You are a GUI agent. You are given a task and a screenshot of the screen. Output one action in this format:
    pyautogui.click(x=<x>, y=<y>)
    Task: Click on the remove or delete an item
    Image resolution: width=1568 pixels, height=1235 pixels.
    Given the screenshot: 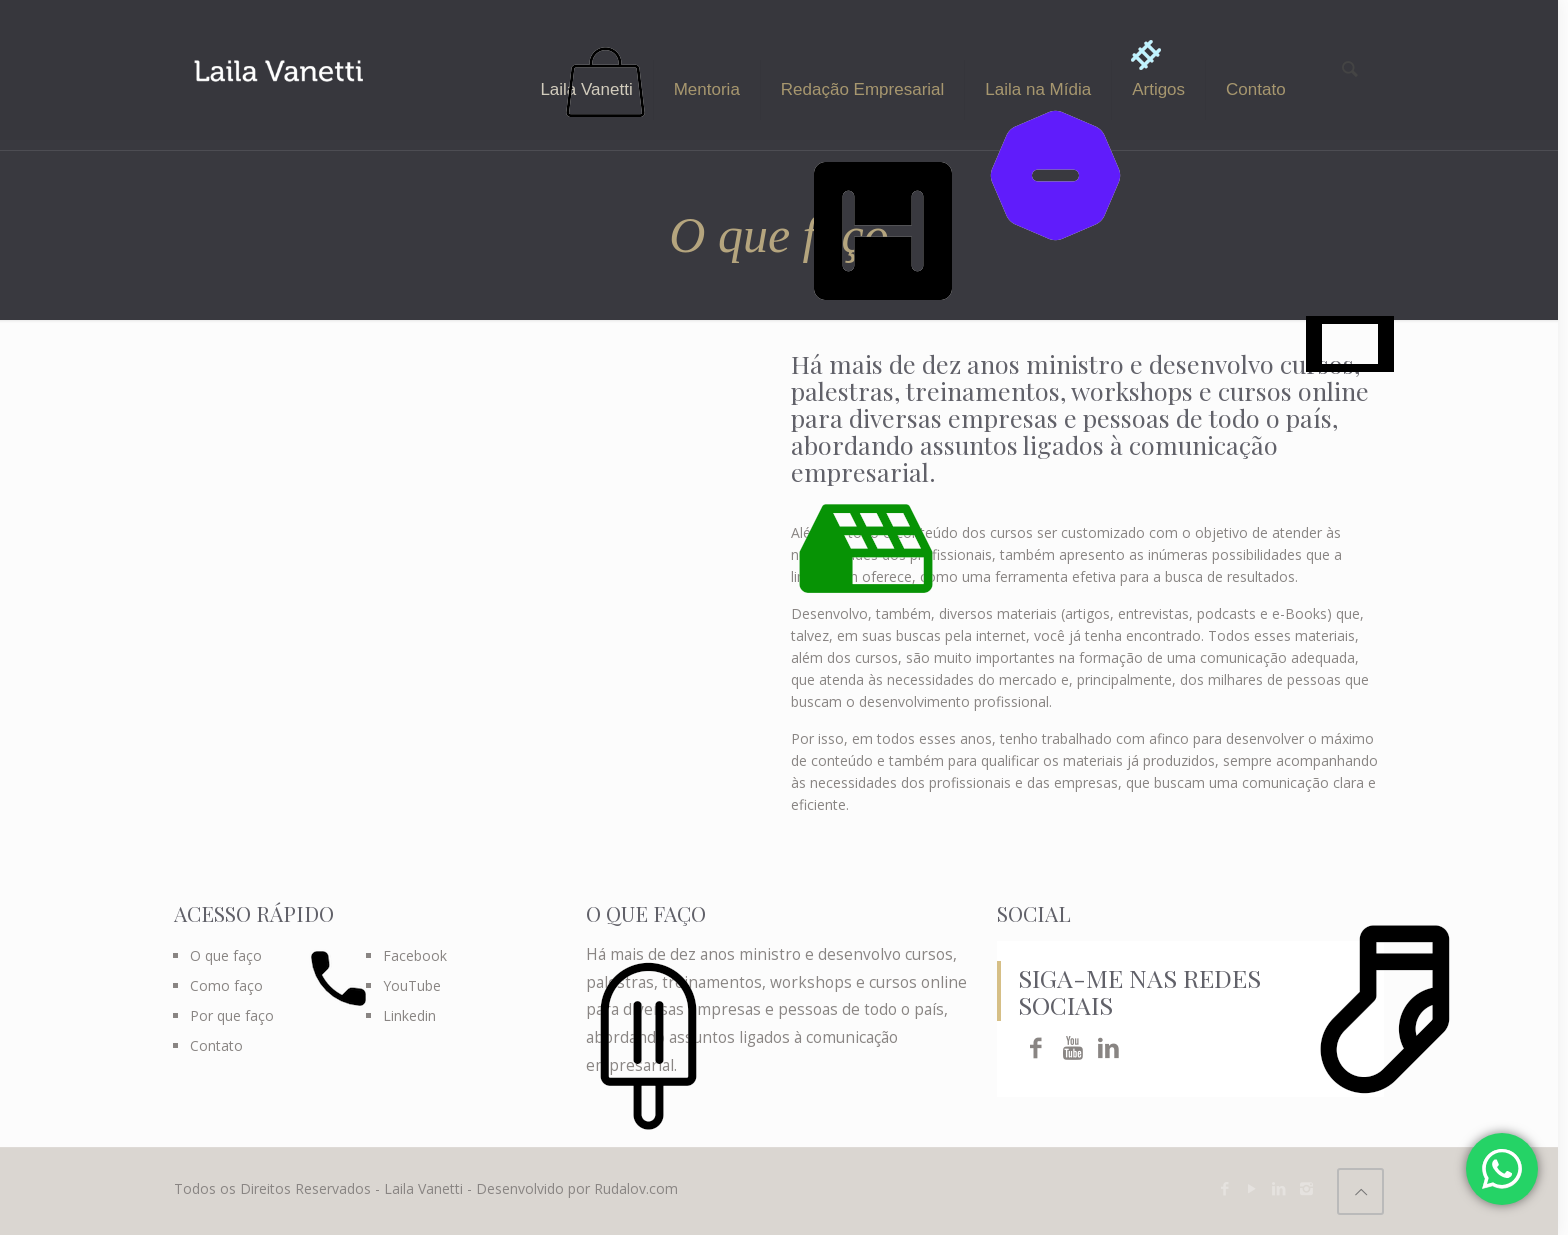 What is the action you would take?
    pyautogui.click(x=1055, y=175)
    